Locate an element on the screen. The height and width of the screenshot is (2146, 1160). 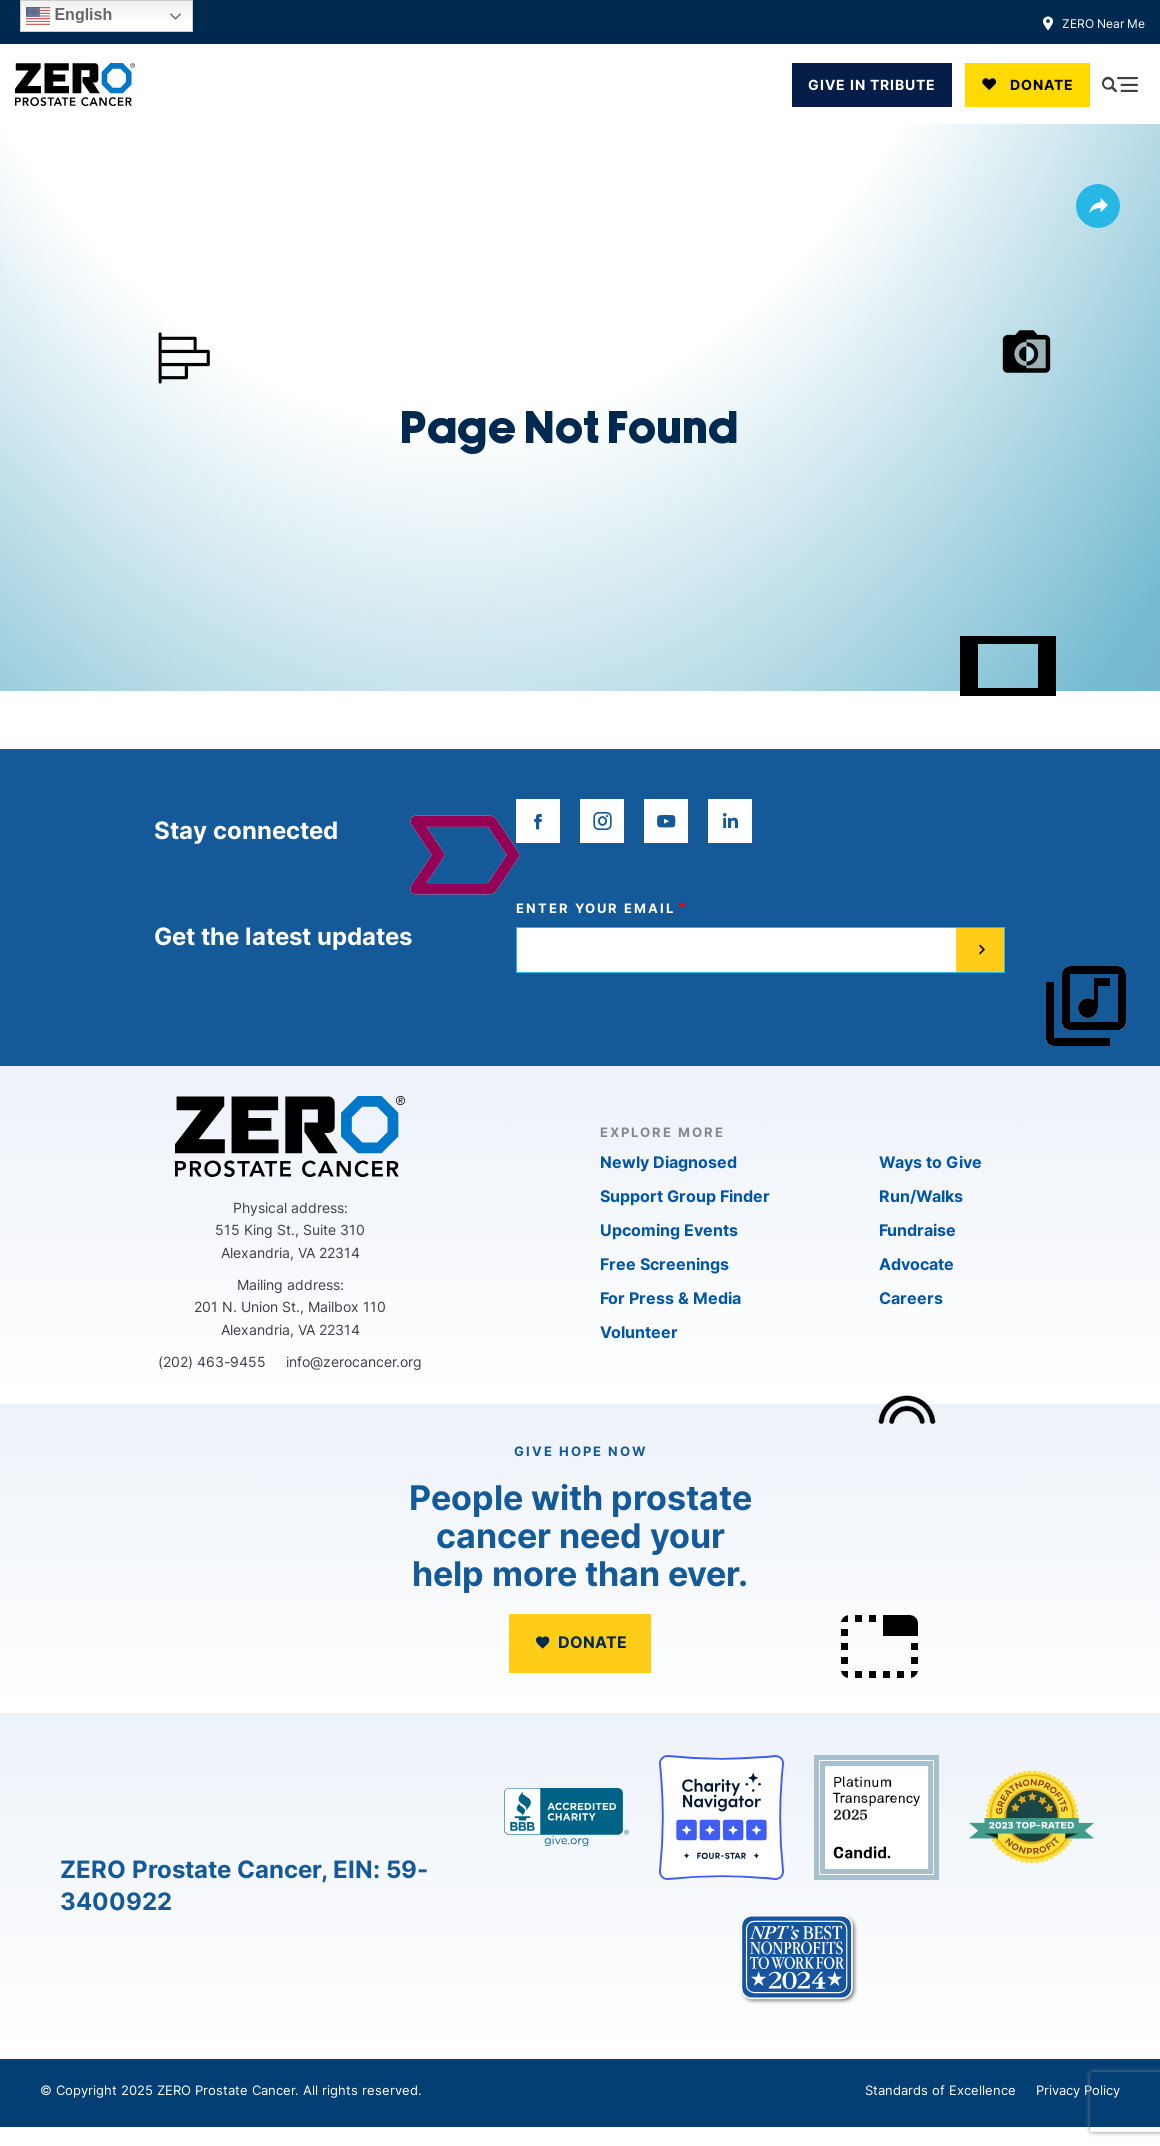
apply black and white filter to photo is located at coordinates (1026, 351).